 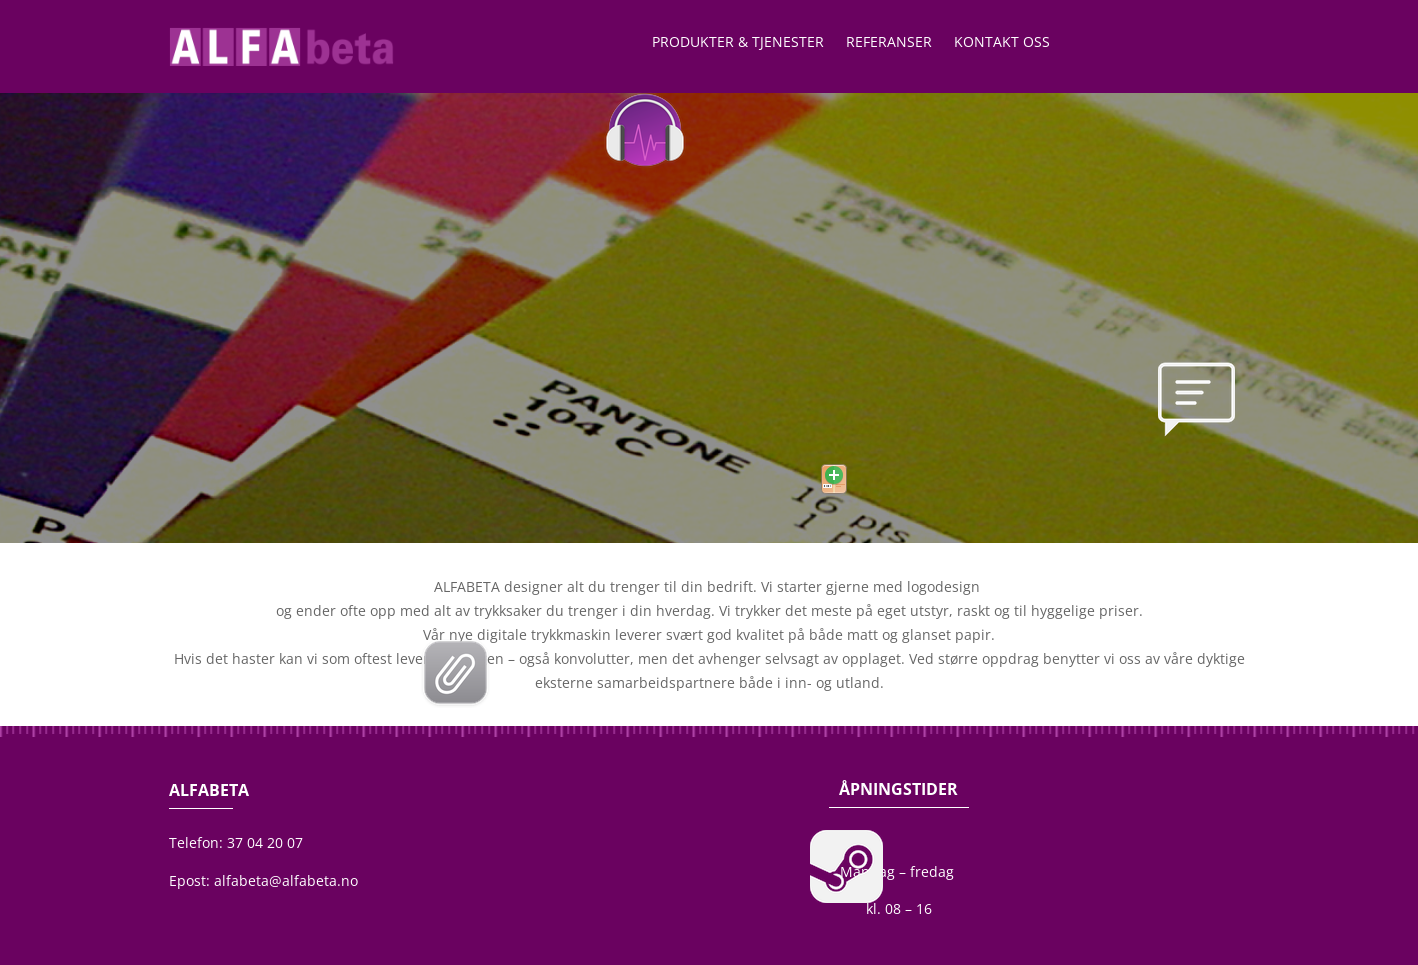 What do you see at coordinates (645, 130) in the screenshot?
I see `audio output device connected` at bounding box center [645, 130].